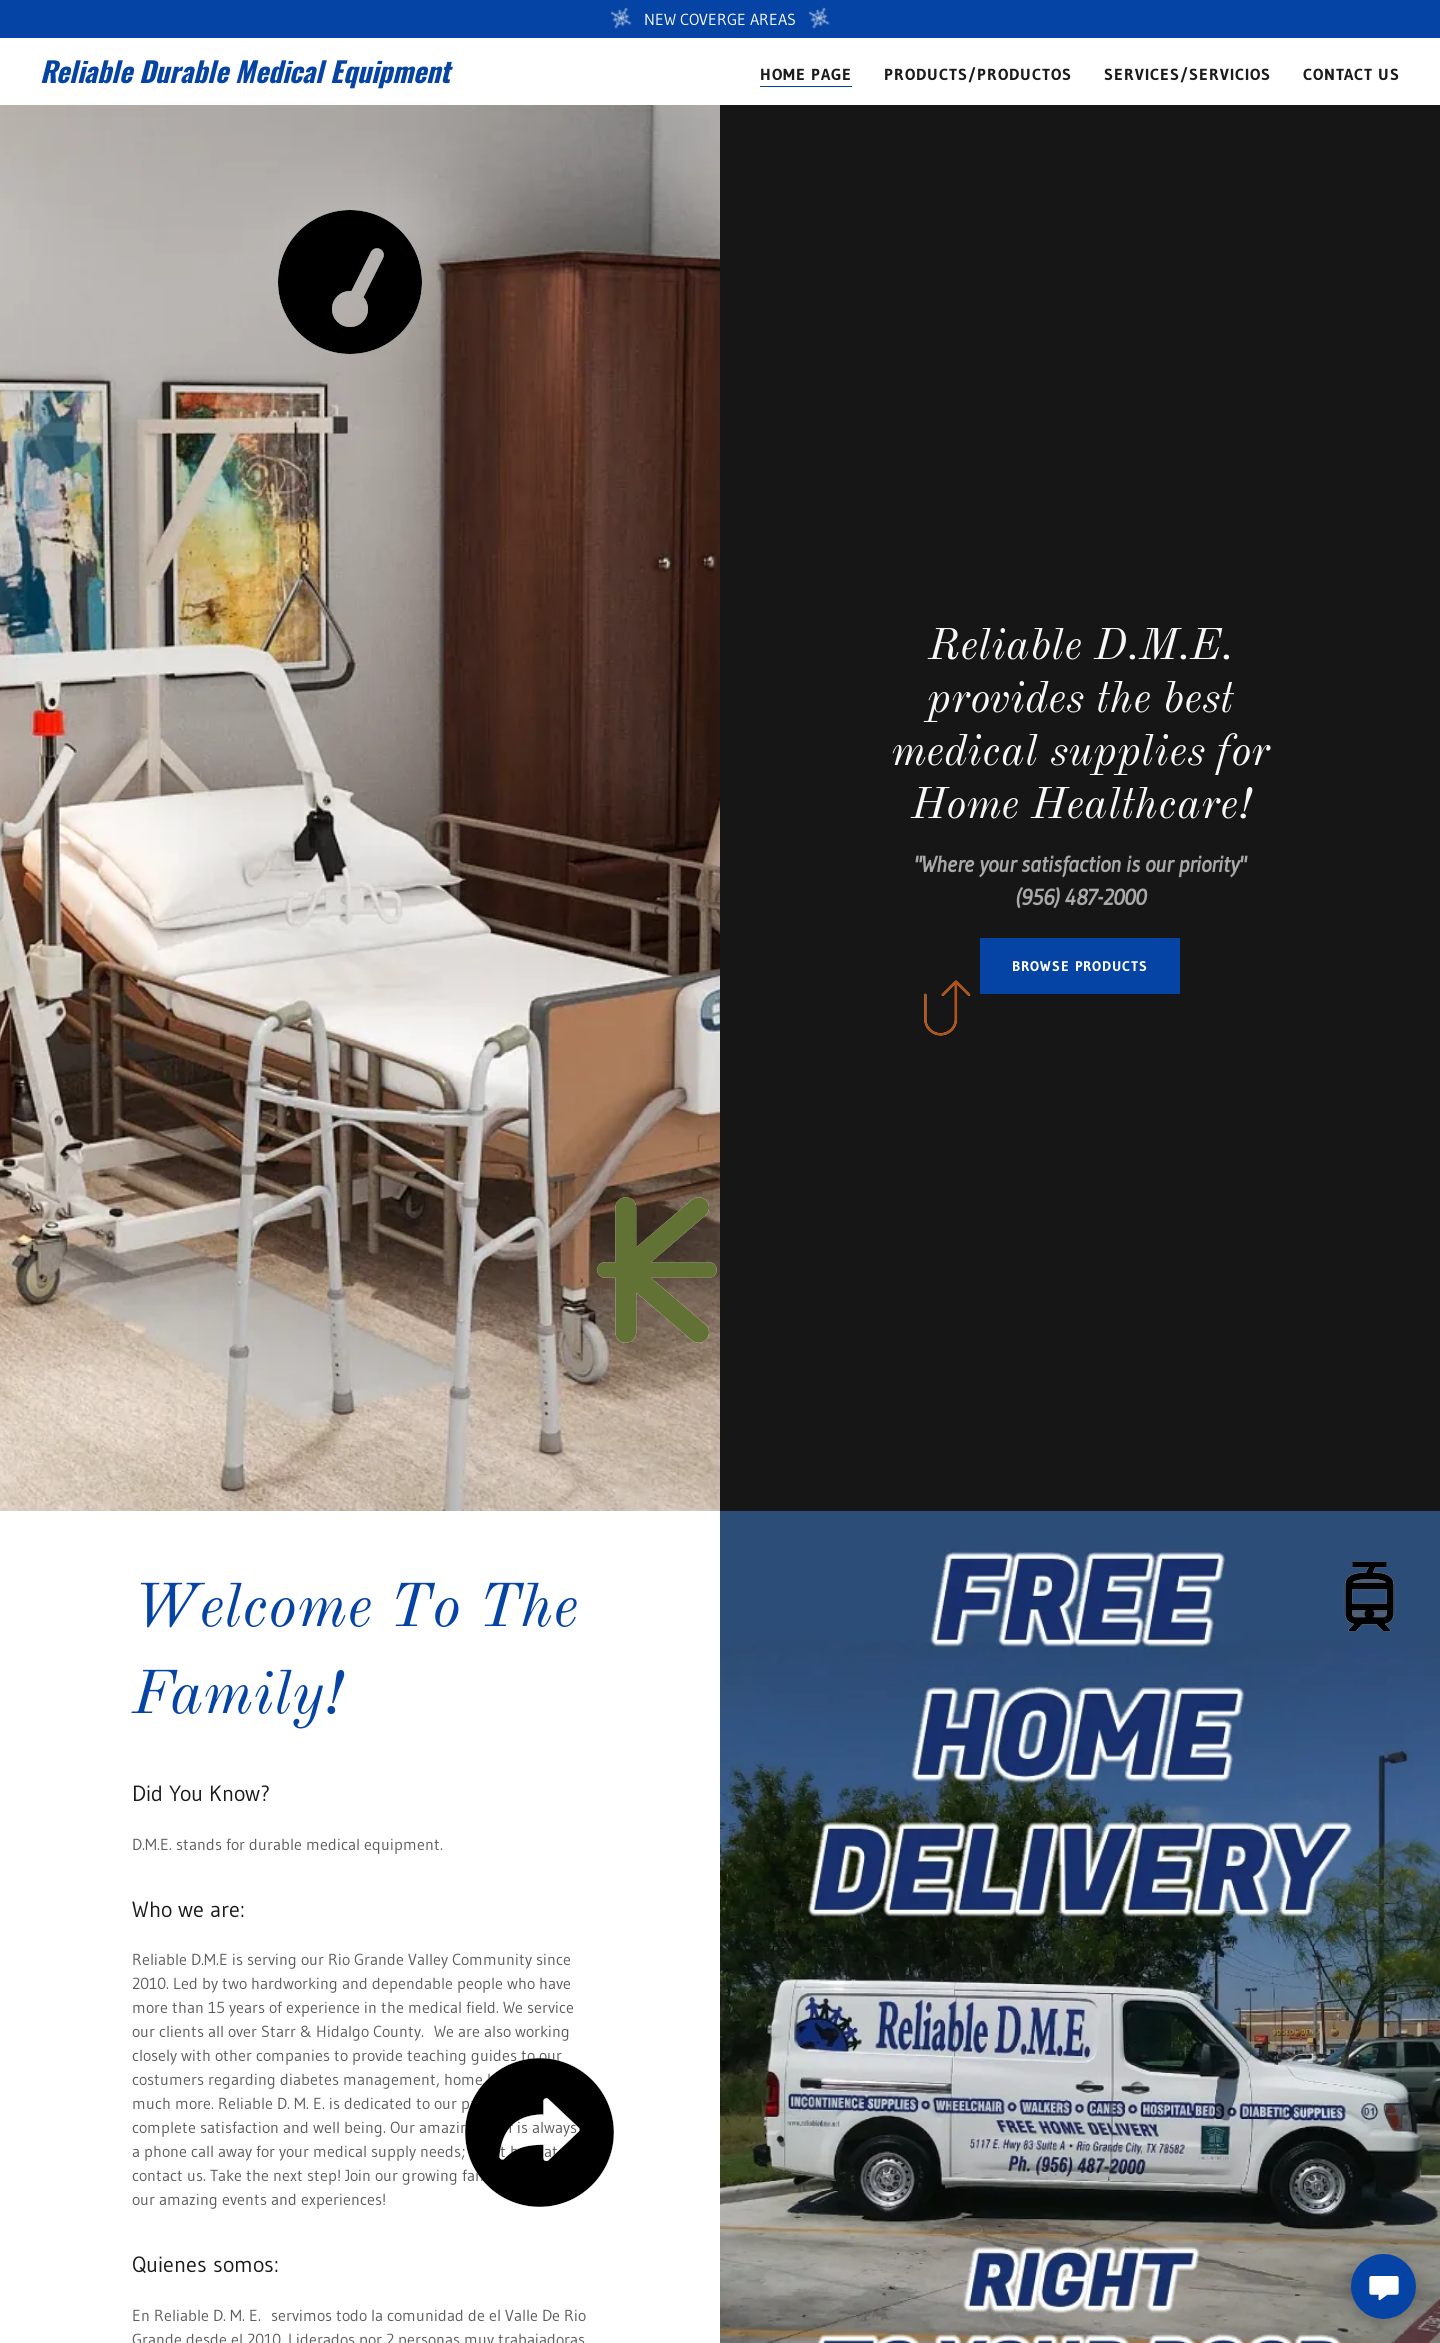  What do you see at coordinates (657, 1270) in the screenshot?
I see `indicates Lao kip currency` at bounding box center [657, 1270].